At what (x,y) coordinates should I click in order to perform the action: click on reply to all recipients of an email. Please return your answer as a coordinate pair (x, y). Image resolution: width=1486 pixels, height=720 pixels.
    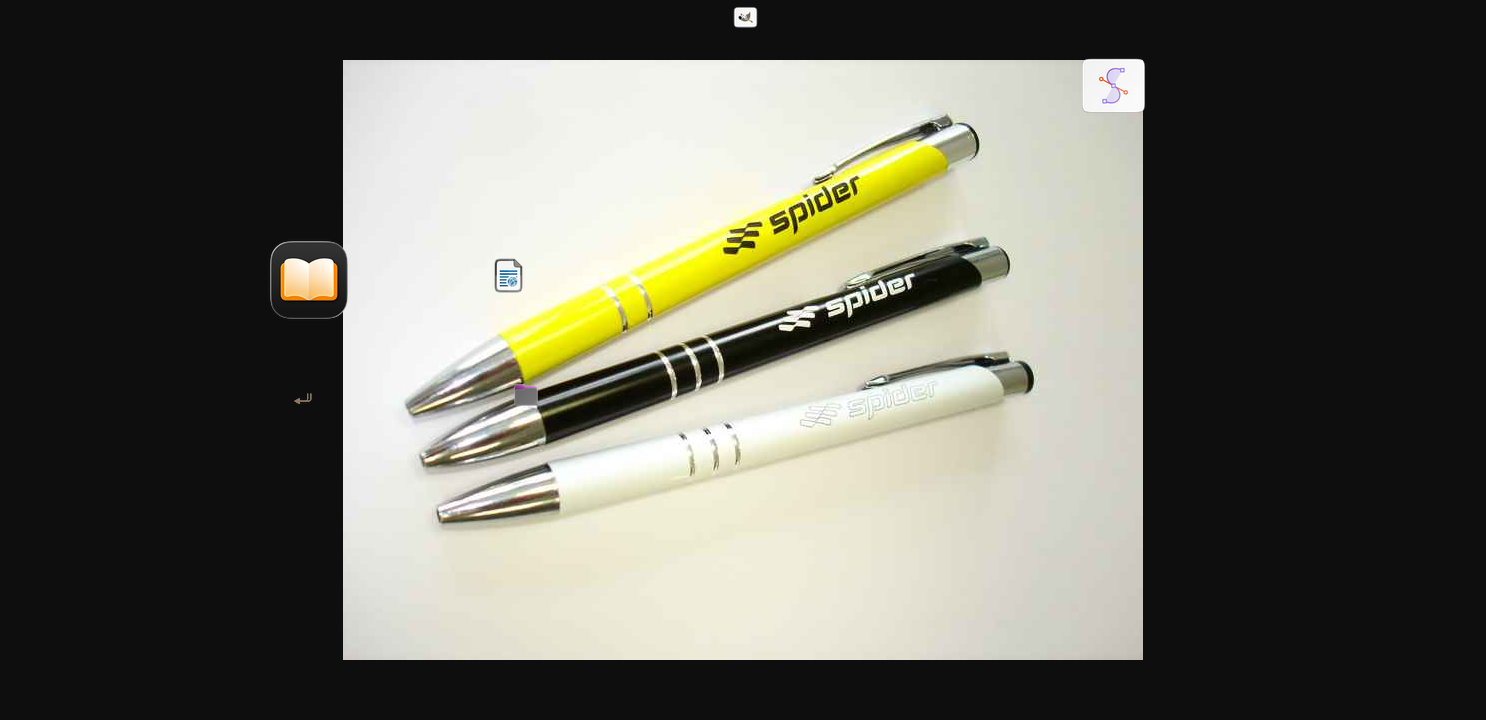
    Looking at the image, I should click on (302, 397).